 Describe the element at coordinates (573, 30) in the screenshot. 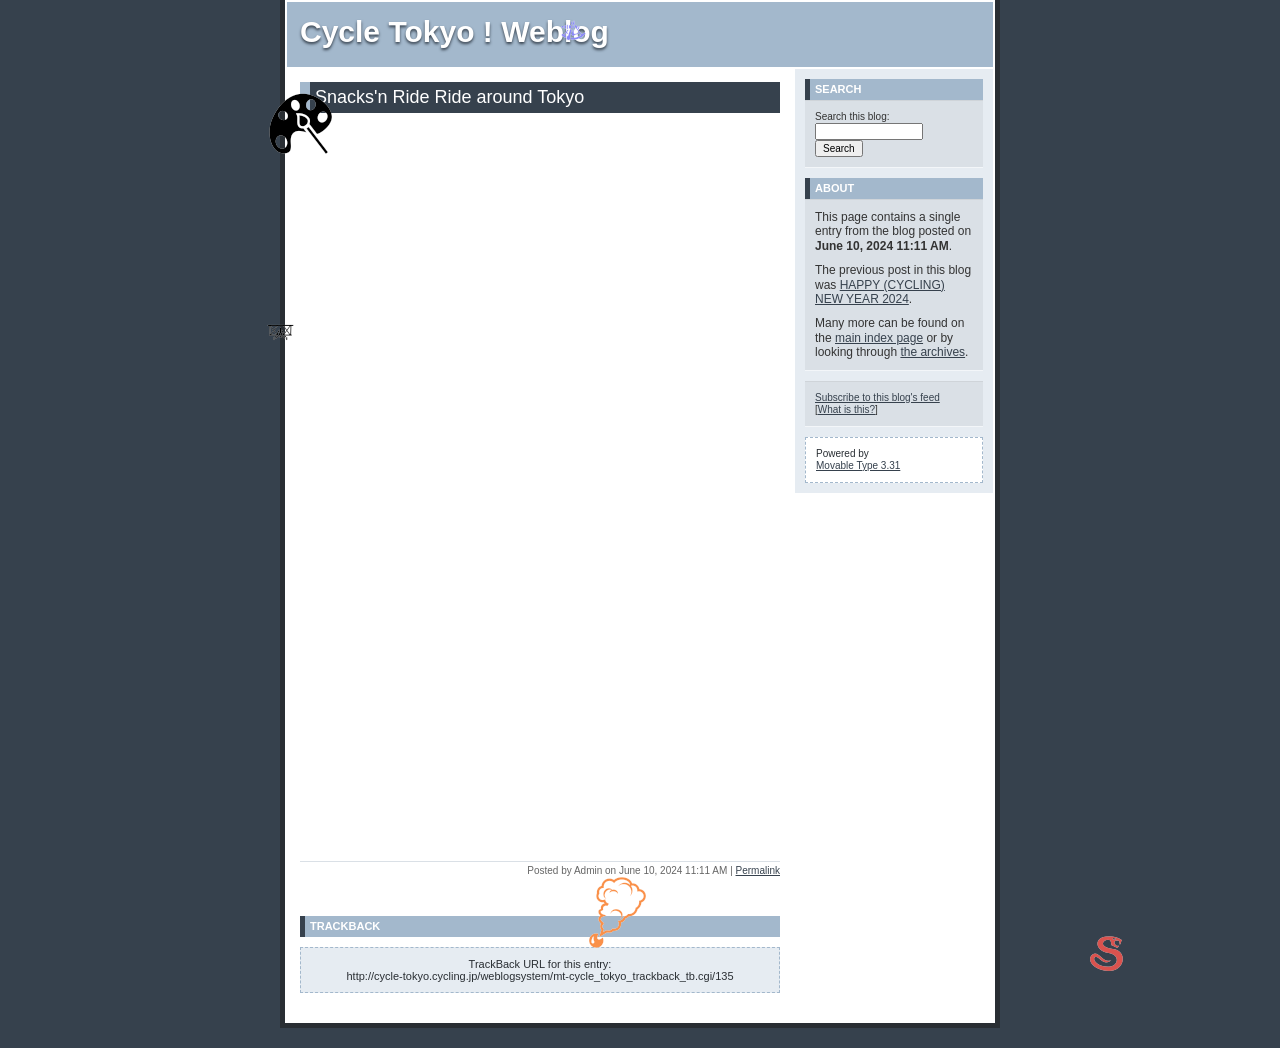

I see `access navigation or mapping tools` at that location.